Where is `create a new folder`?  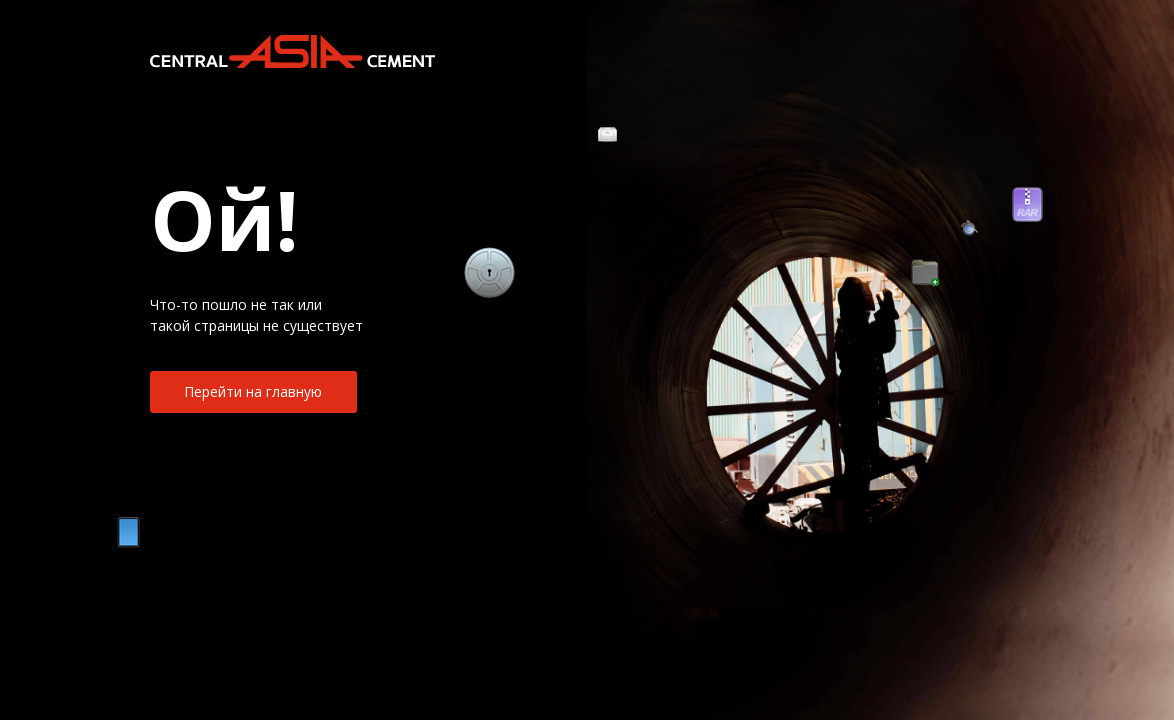
create a new folder is located at coordinates (925, 272).